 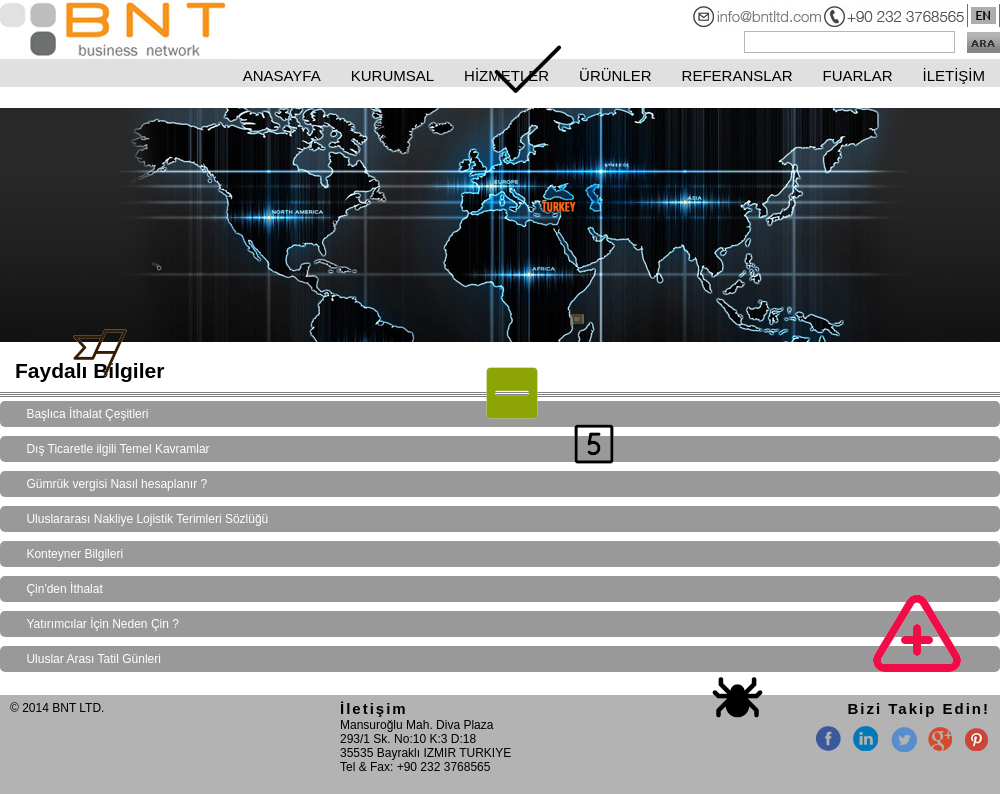 I want to click on confirm or complete an action, so click(x=526, y=66).